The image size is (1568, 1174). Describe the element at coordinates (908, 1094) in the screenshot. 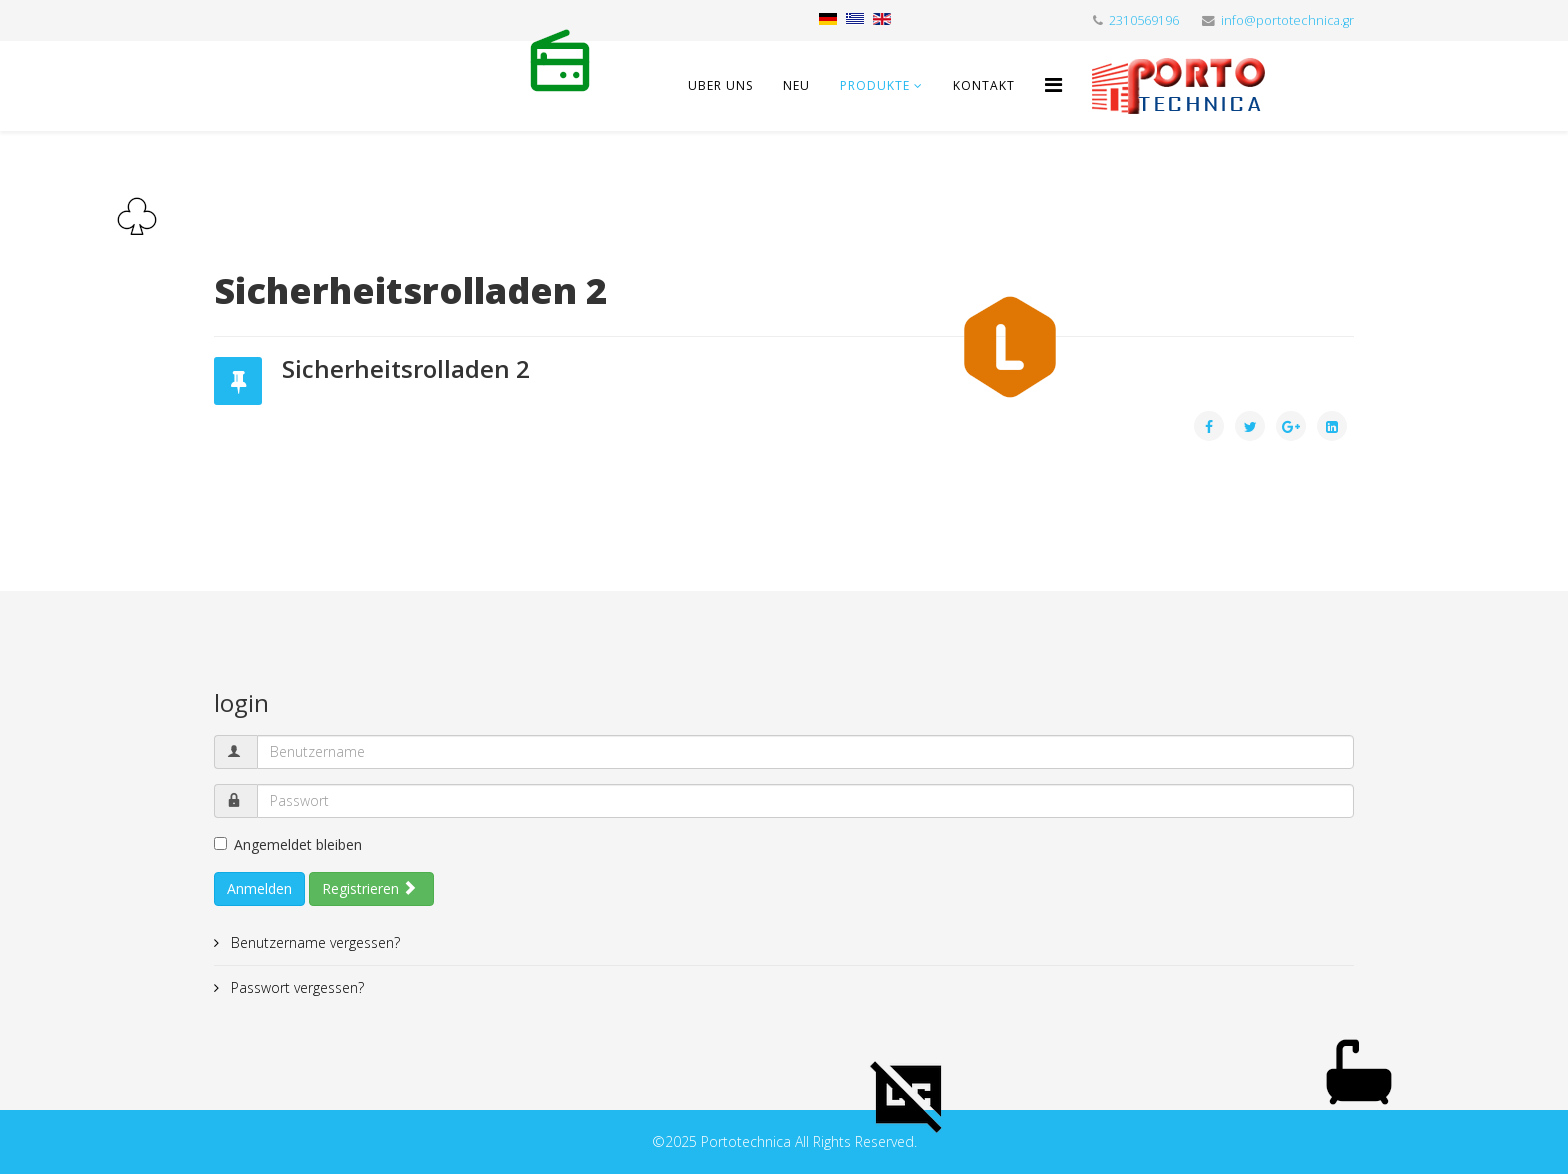

I see `closed captions are disabled` at that location.